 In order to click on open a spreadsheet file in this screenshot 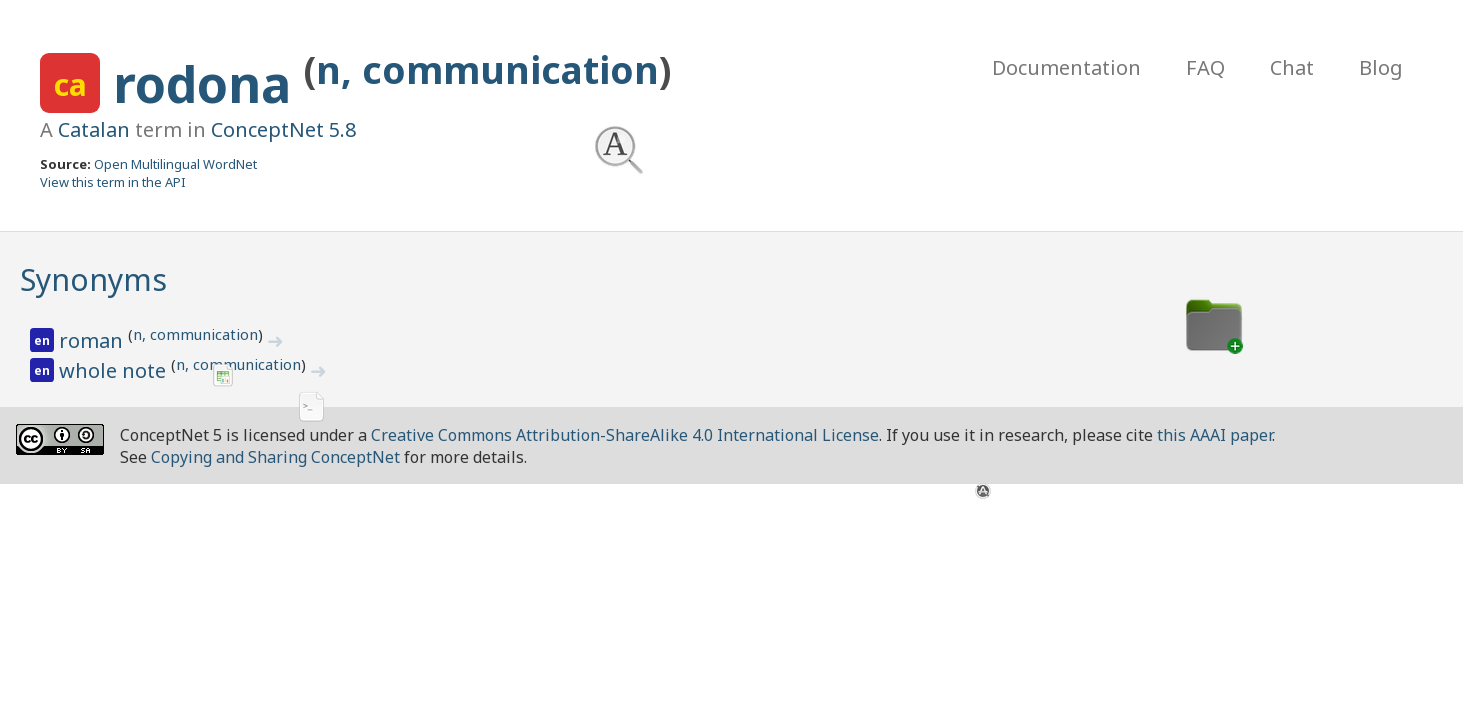, I will do `click(223, 375)`.